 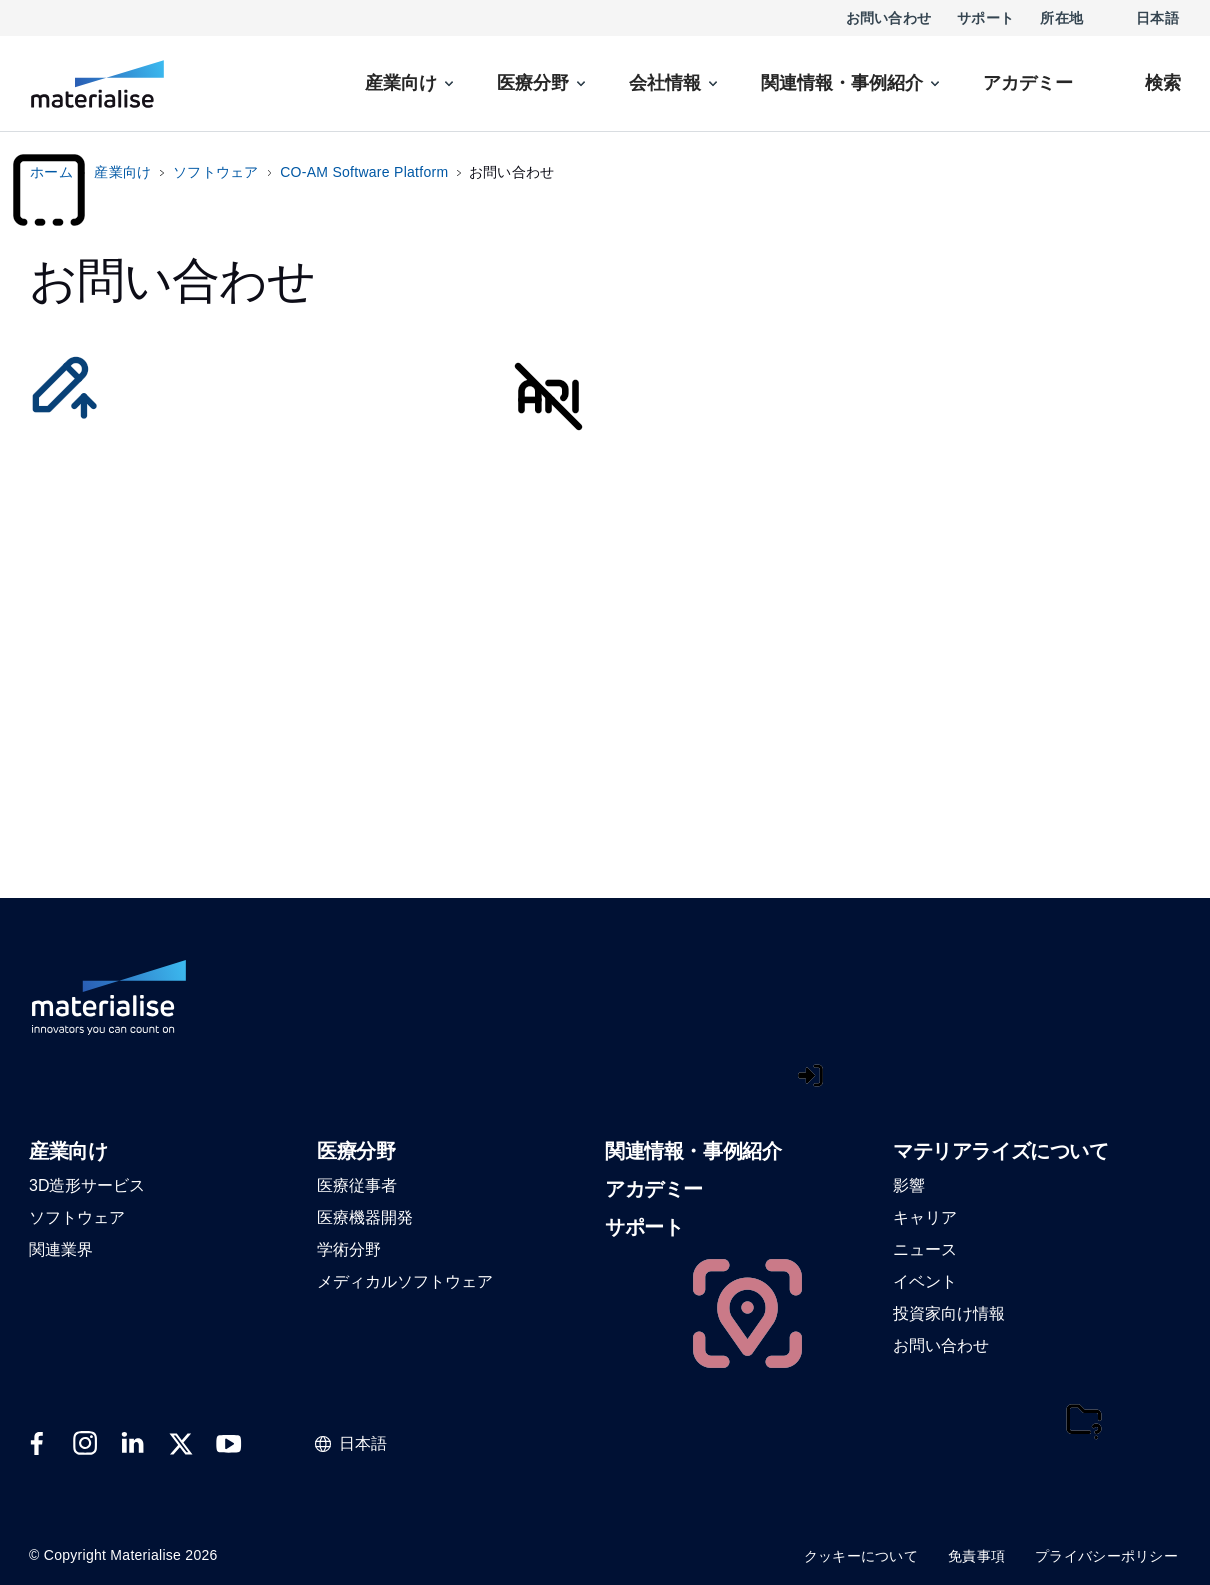 I want to click on upload or publish your edits, so click(x=61, y=383).